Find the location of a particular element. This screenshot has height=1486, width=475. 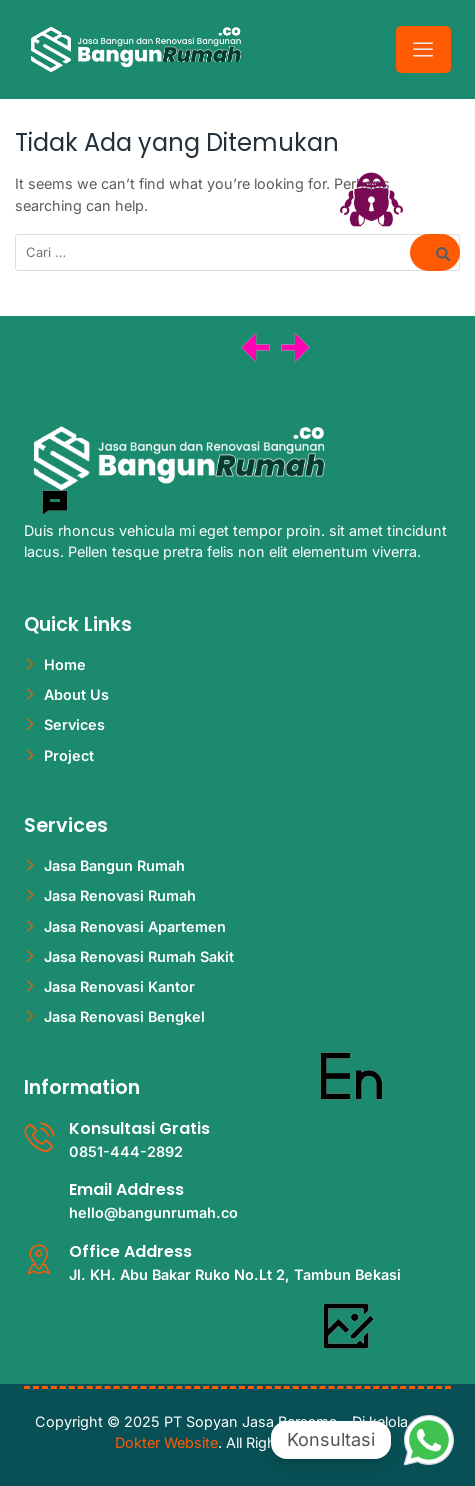

switch to english language input is located at coordinates (350, 1076).